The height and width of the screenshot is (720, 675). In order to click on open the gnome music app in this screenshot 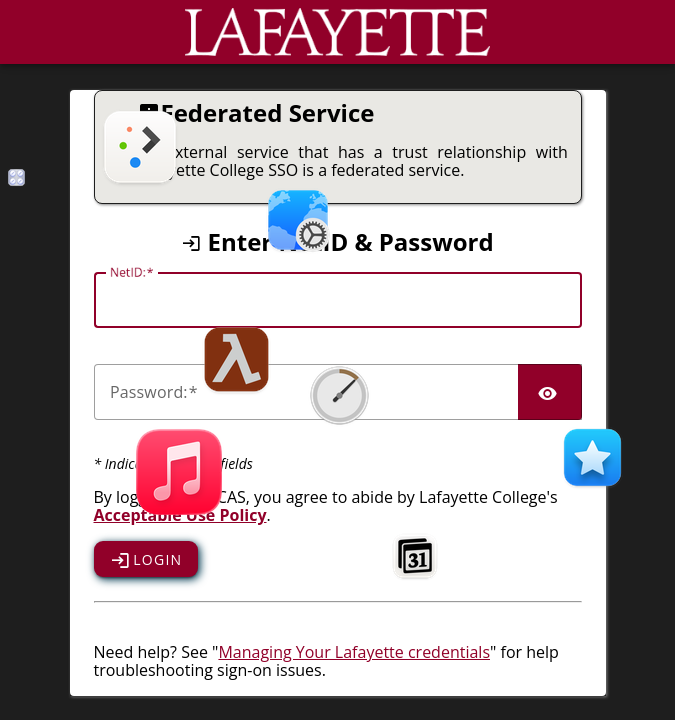, I will do `click(179, 472)`.